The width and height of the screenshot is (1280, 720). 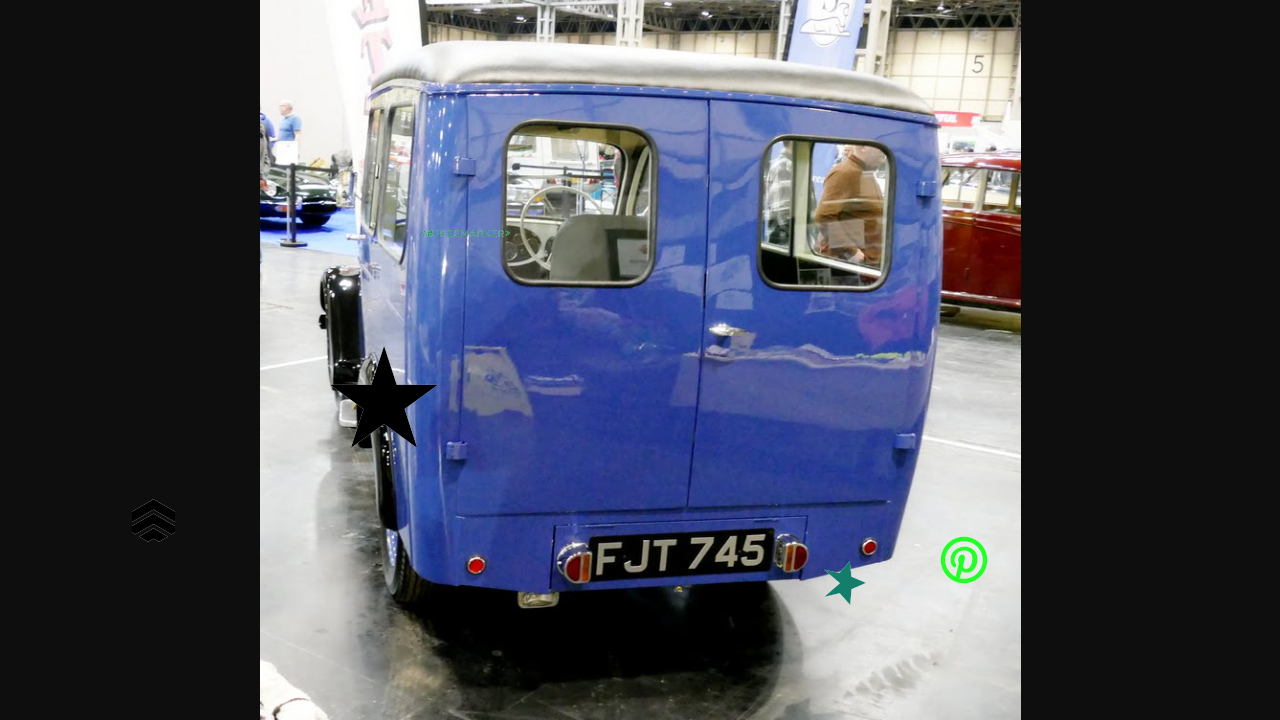 I want to click on open the Macy's app or website, so click(x=384, y=397).